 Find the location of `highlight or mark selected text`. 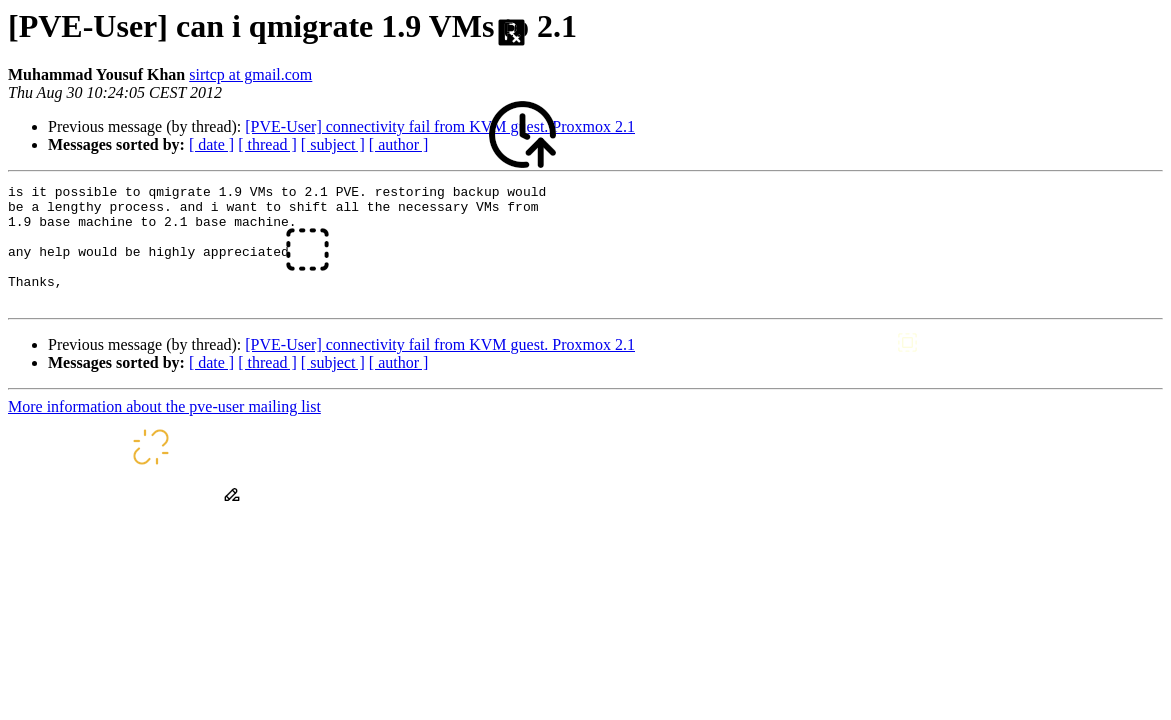

highlight or mark selected text is located at coordinates (232, 495).